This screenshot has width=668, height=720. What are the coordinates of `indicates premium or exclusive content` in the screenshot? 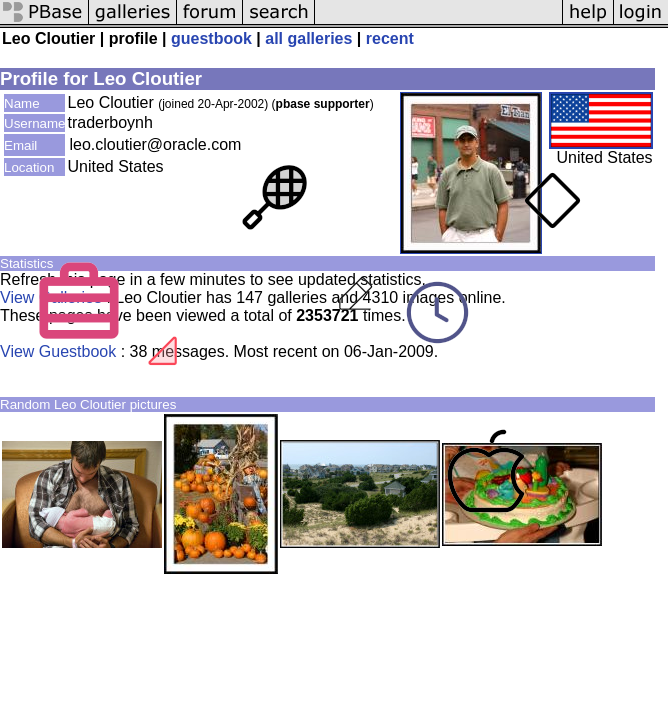 It's located at (552, 200).